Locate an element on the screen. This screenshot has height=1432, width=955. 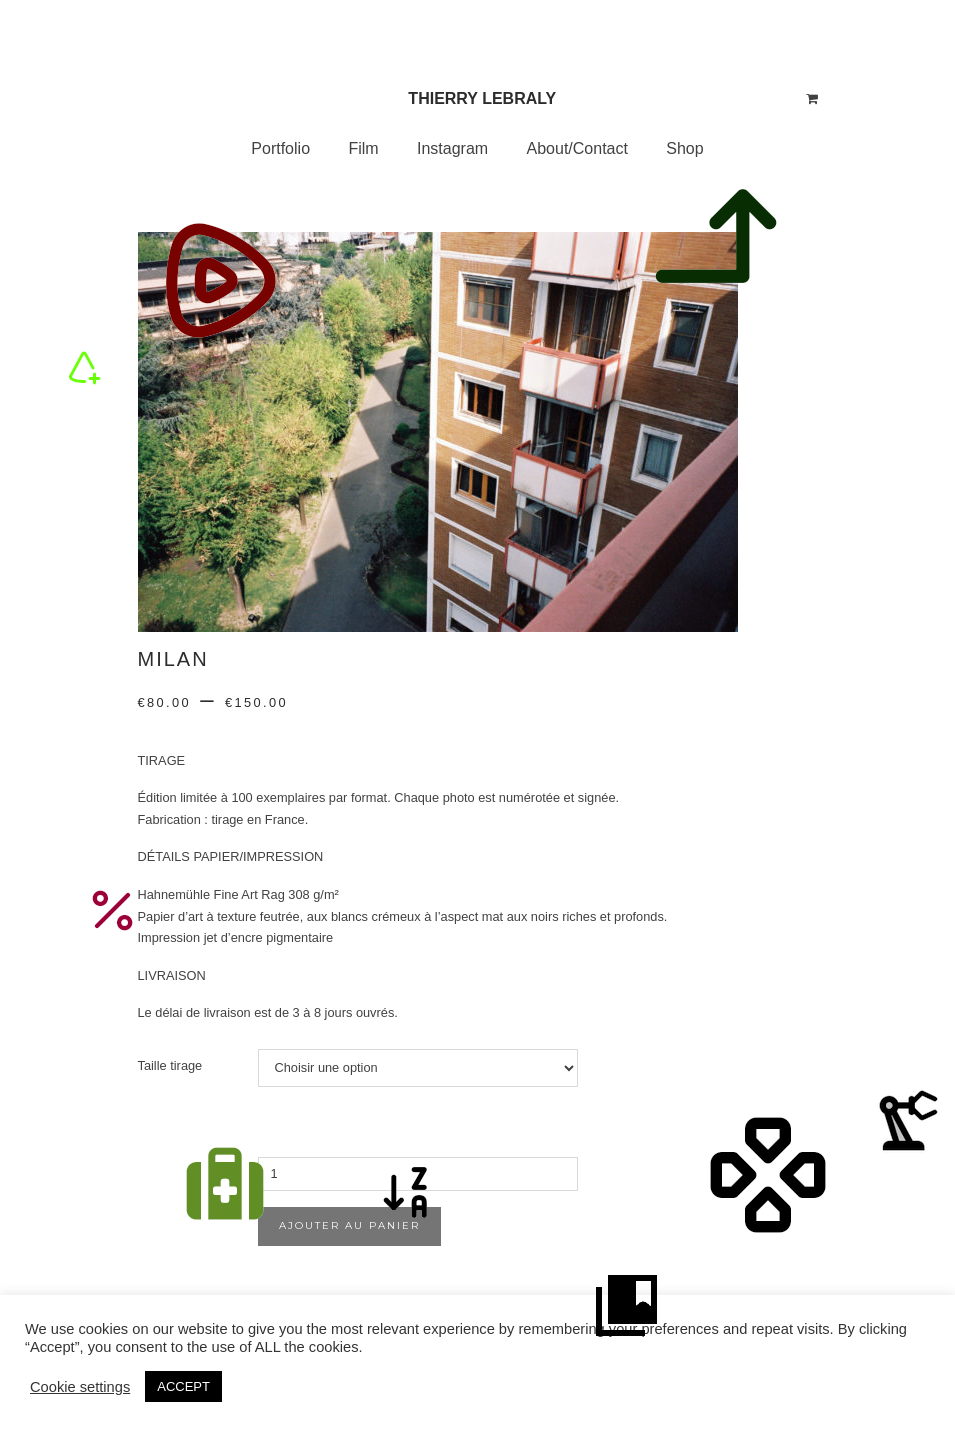
view discount or promotional offer is located at coordinates (112, 910).